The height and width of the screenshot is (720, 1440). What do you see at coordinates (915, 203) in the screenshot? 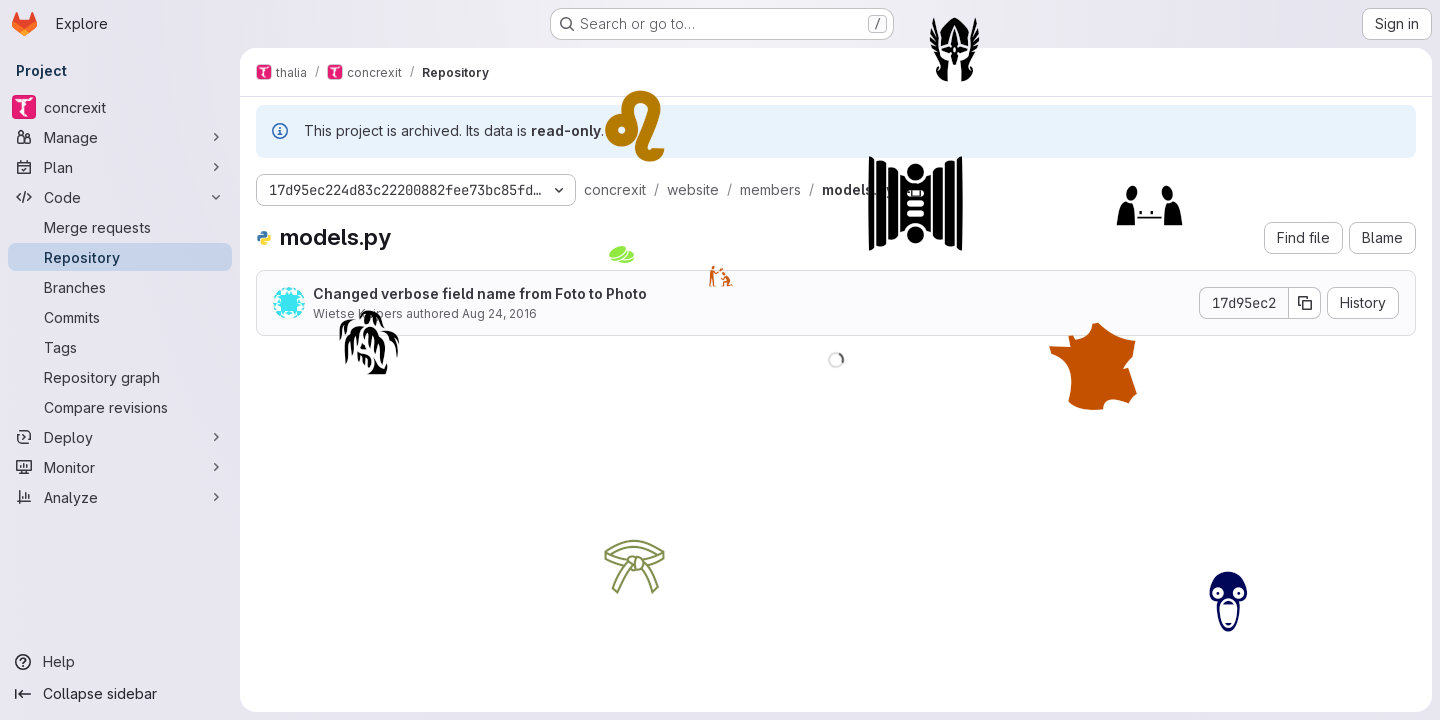
I see `accordion or bellows instrument in a music game` at bounding box center [915, 203].